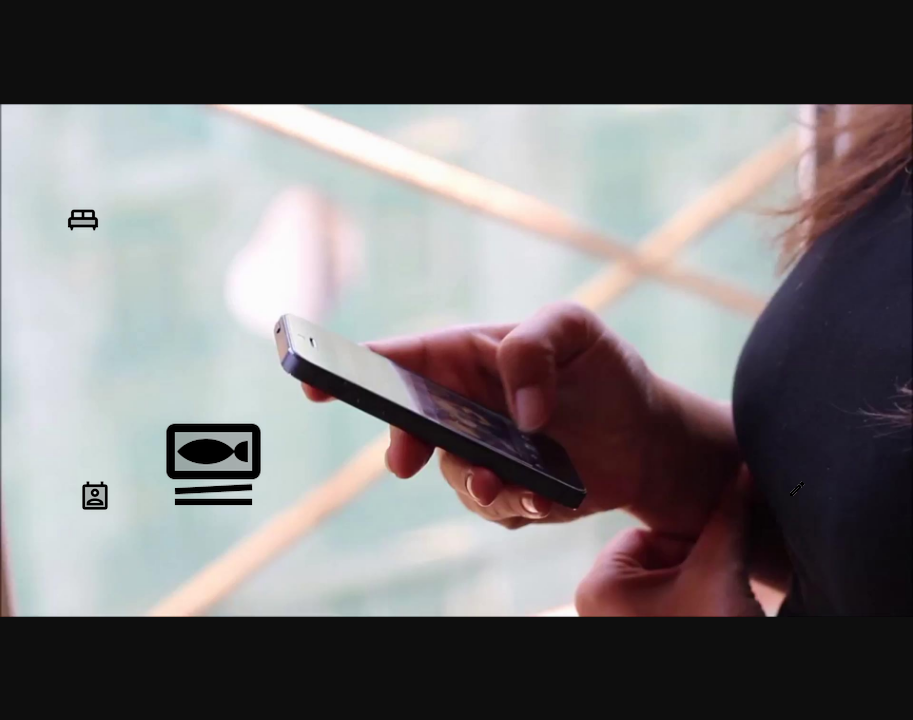 This screenshot has height=720, width=913. Describe the element at coordinates (83, 220) in the screenshot. I see `view hotel or accommodation options` at that location.